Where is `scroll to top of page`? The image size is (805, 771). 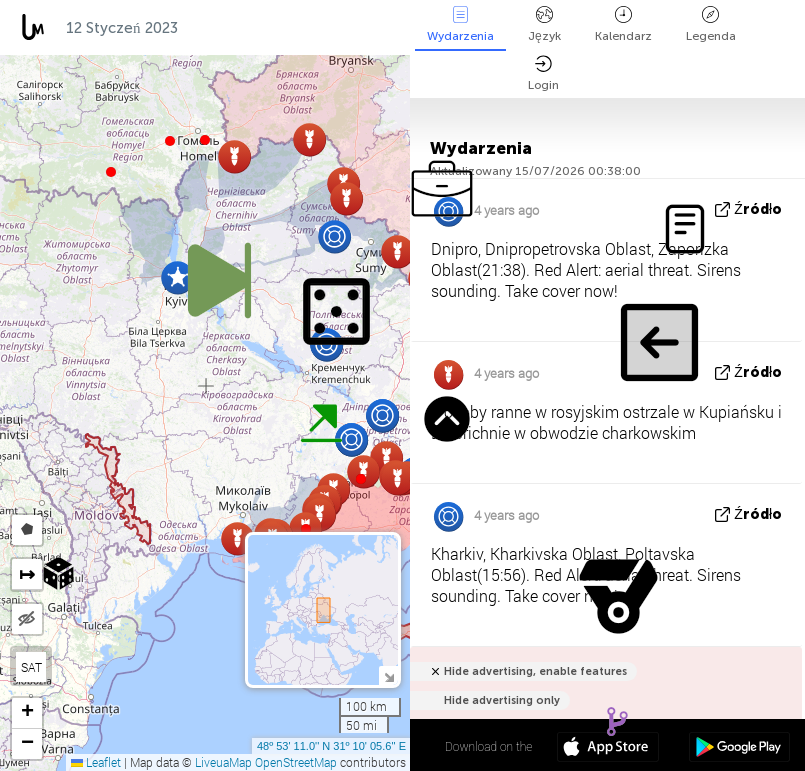 scroll to top of page is located at coordinates (447, 419).